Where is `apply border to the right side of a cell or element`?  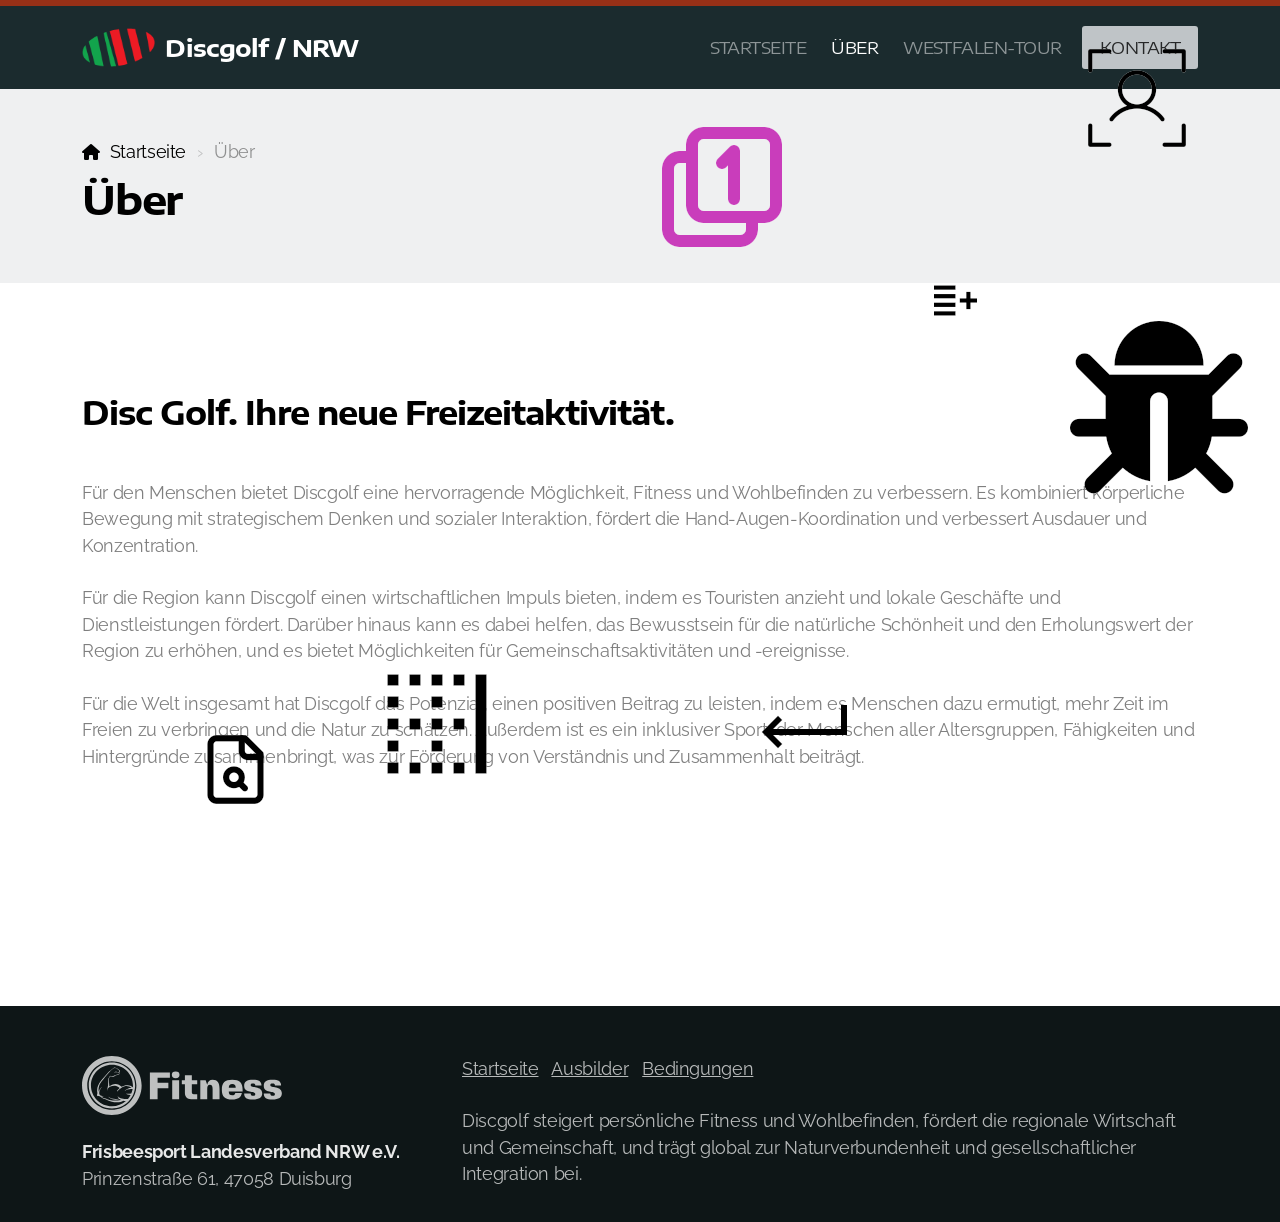
apply border to the right side of a cell or element is located at coordinates (437, 724).